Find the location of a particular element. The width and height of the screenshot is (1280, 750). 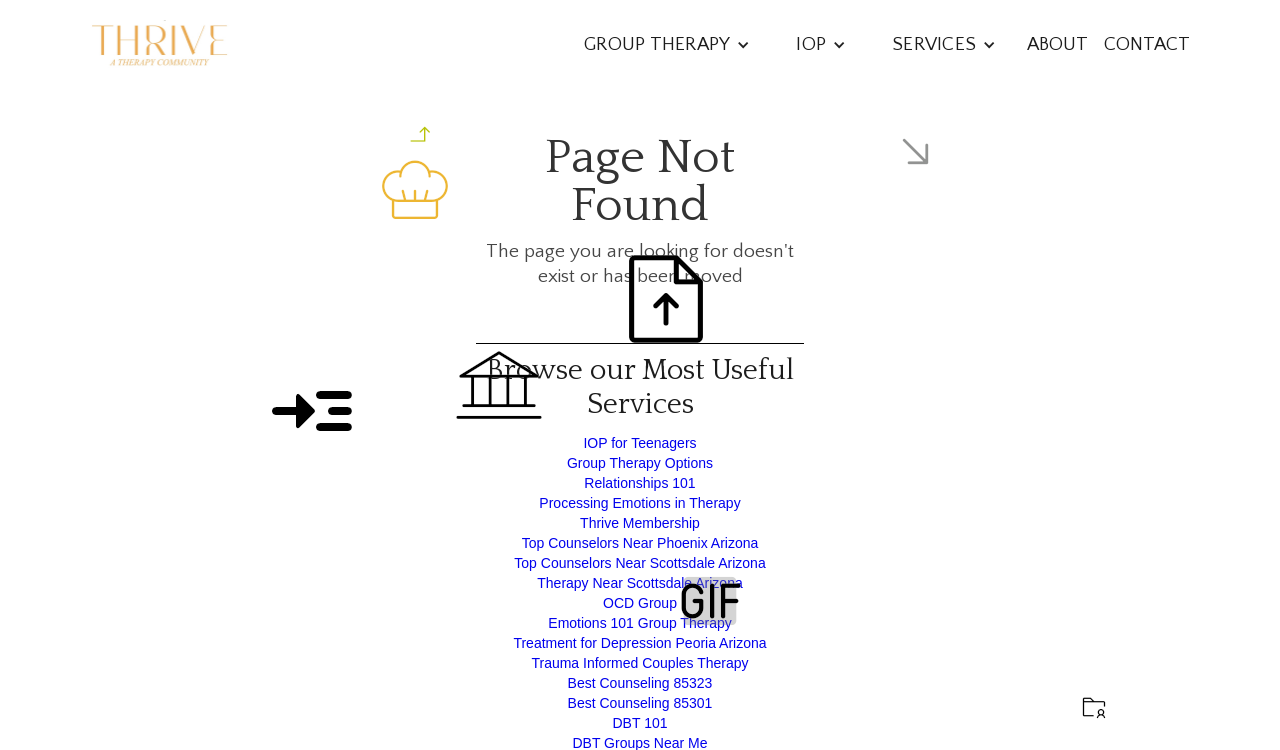

browse cooking or recipe content is located at coordinates (415, 191).